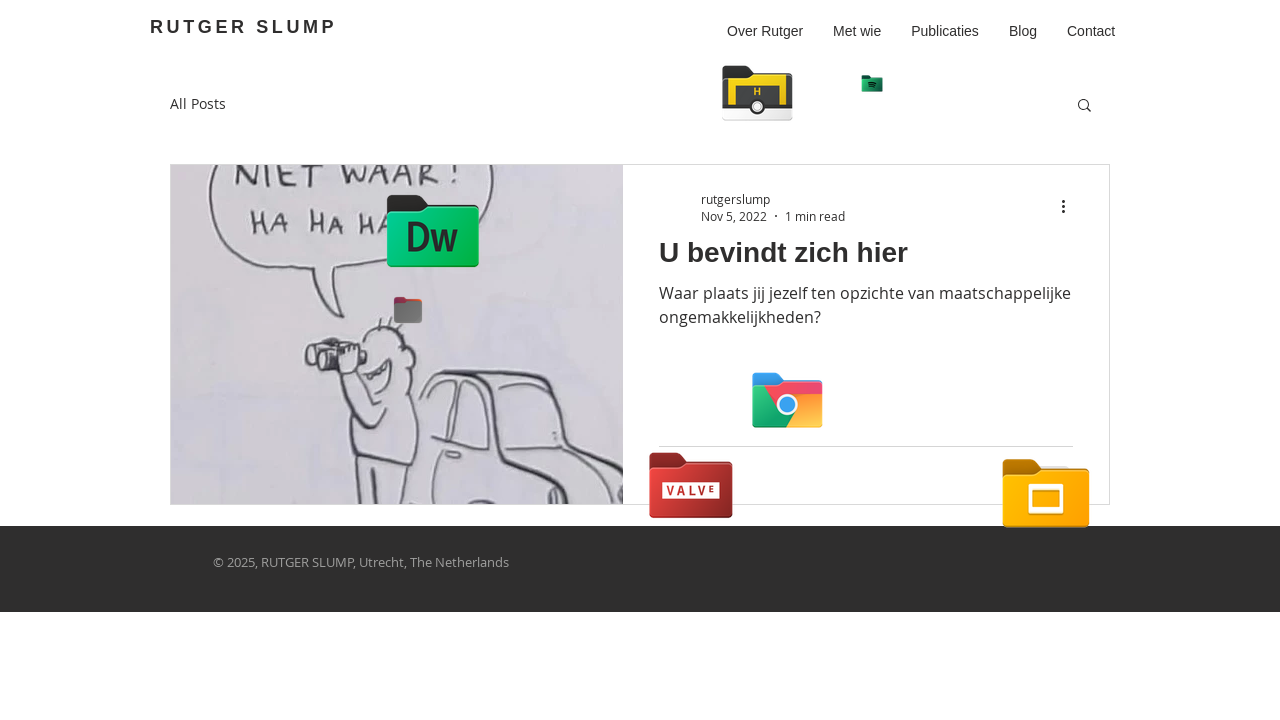  I want to click on folder containing Valve games or Steam content, so click(690, 487).